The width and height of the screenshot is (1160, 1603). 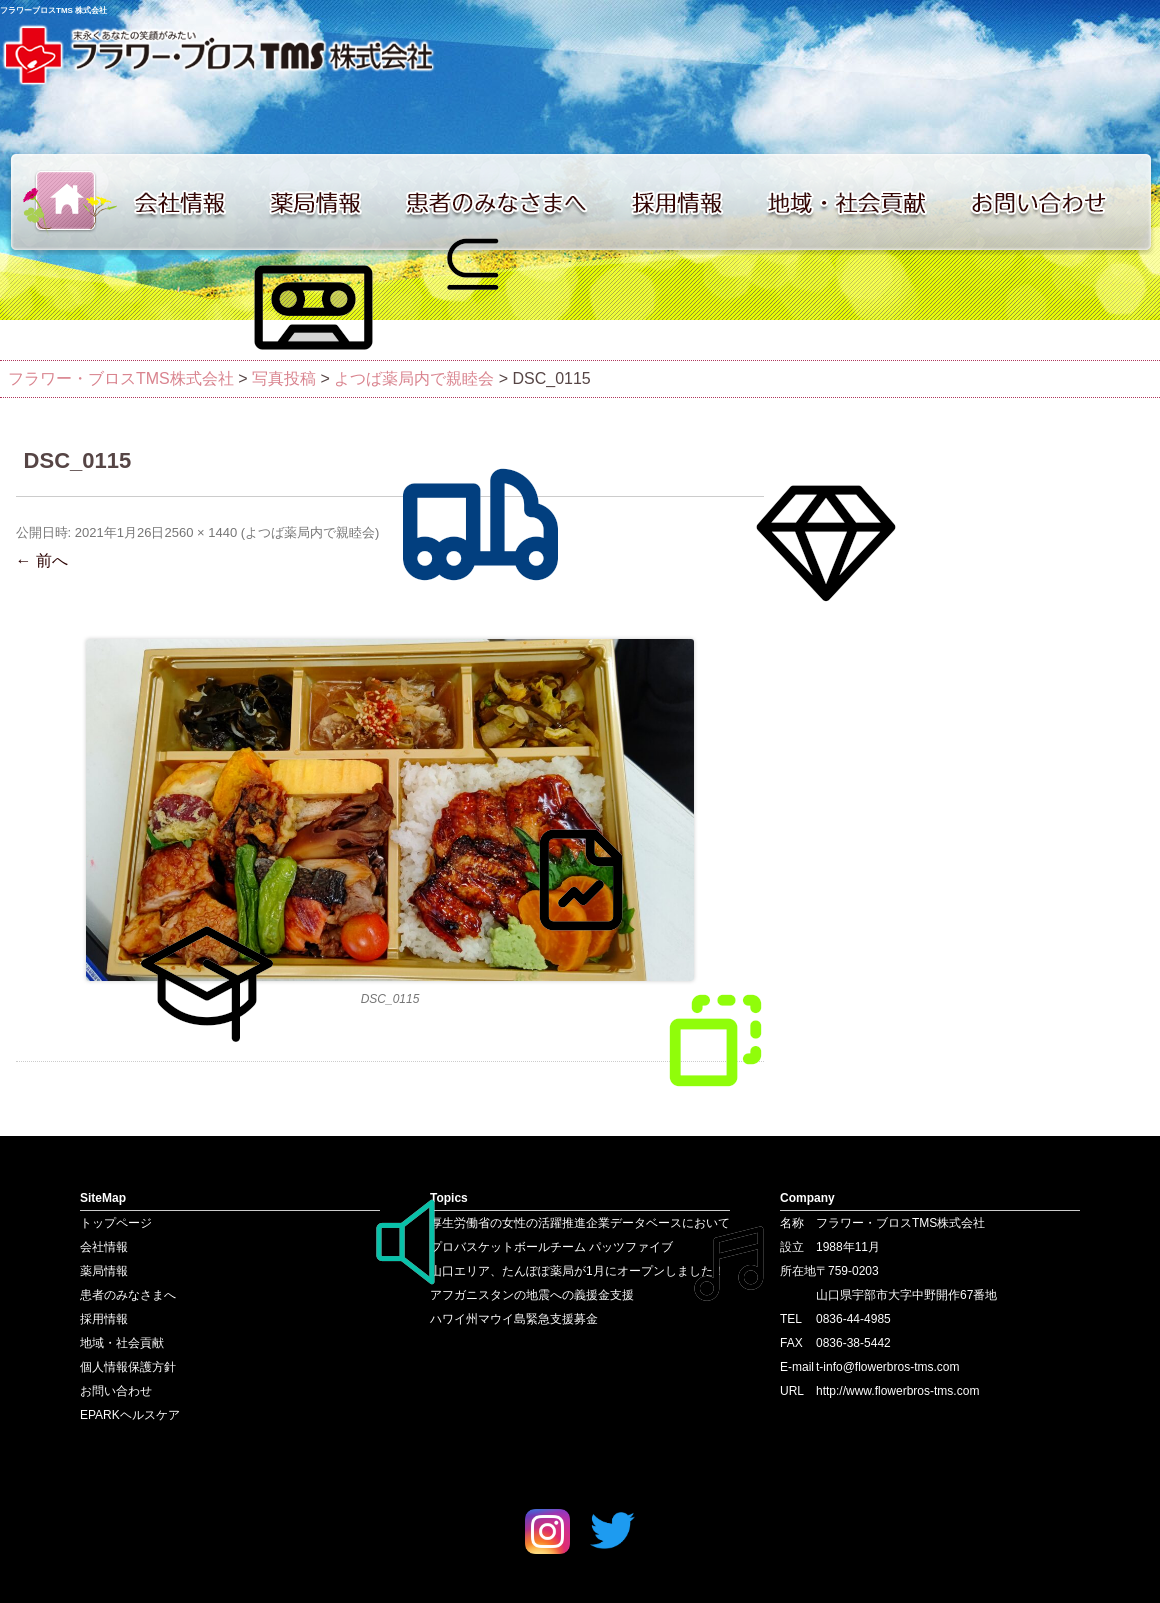 What do you see at coordinates (733, 1265) in the screenshot?
I see `access music library or player` at bounding box center [733, 1265].